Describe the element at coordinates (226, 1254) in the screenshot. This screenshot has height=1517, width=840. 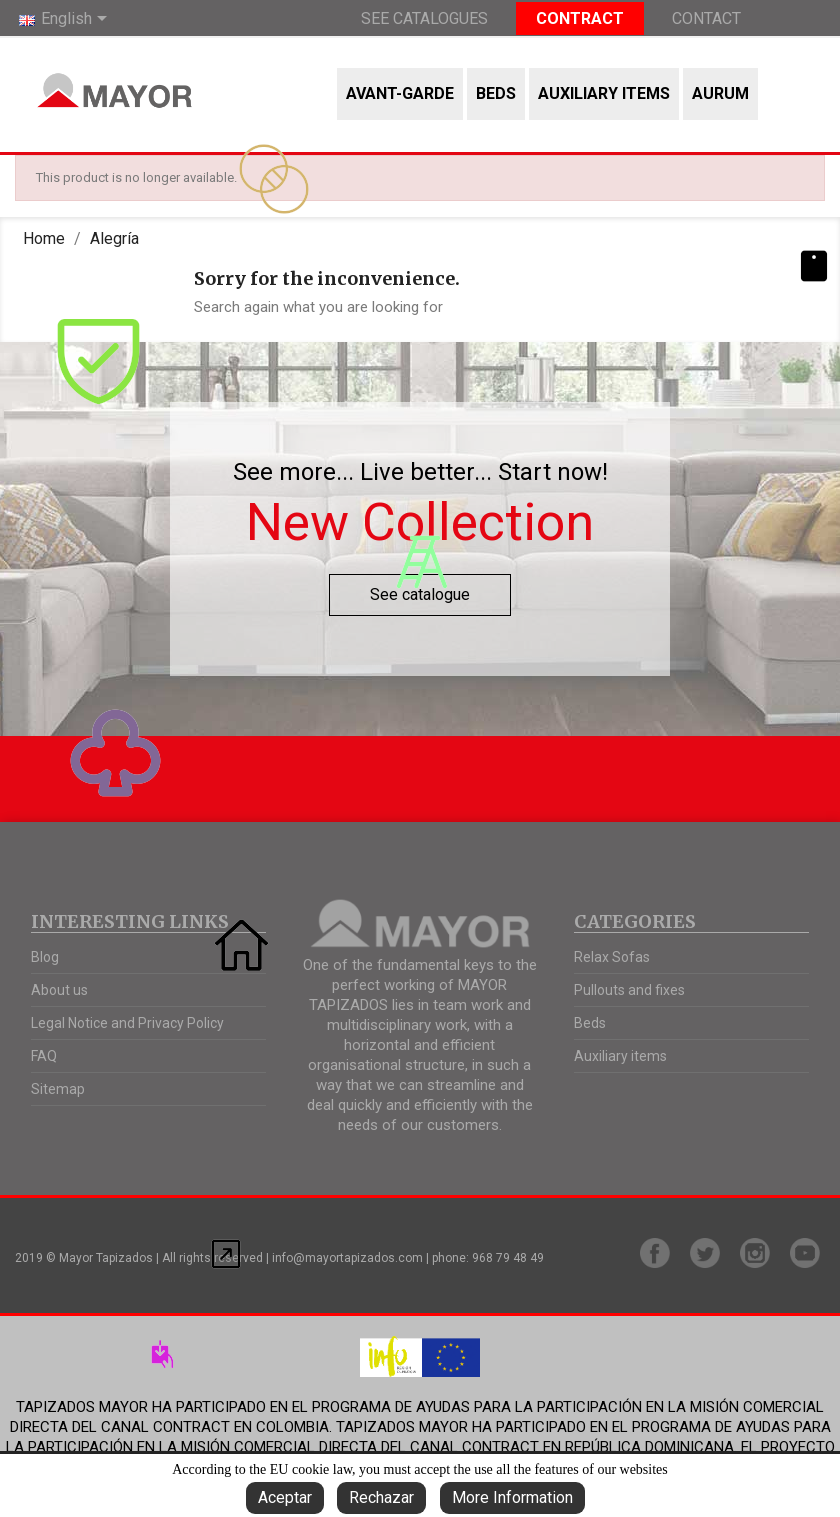
I see `open link in a new window` at that location.